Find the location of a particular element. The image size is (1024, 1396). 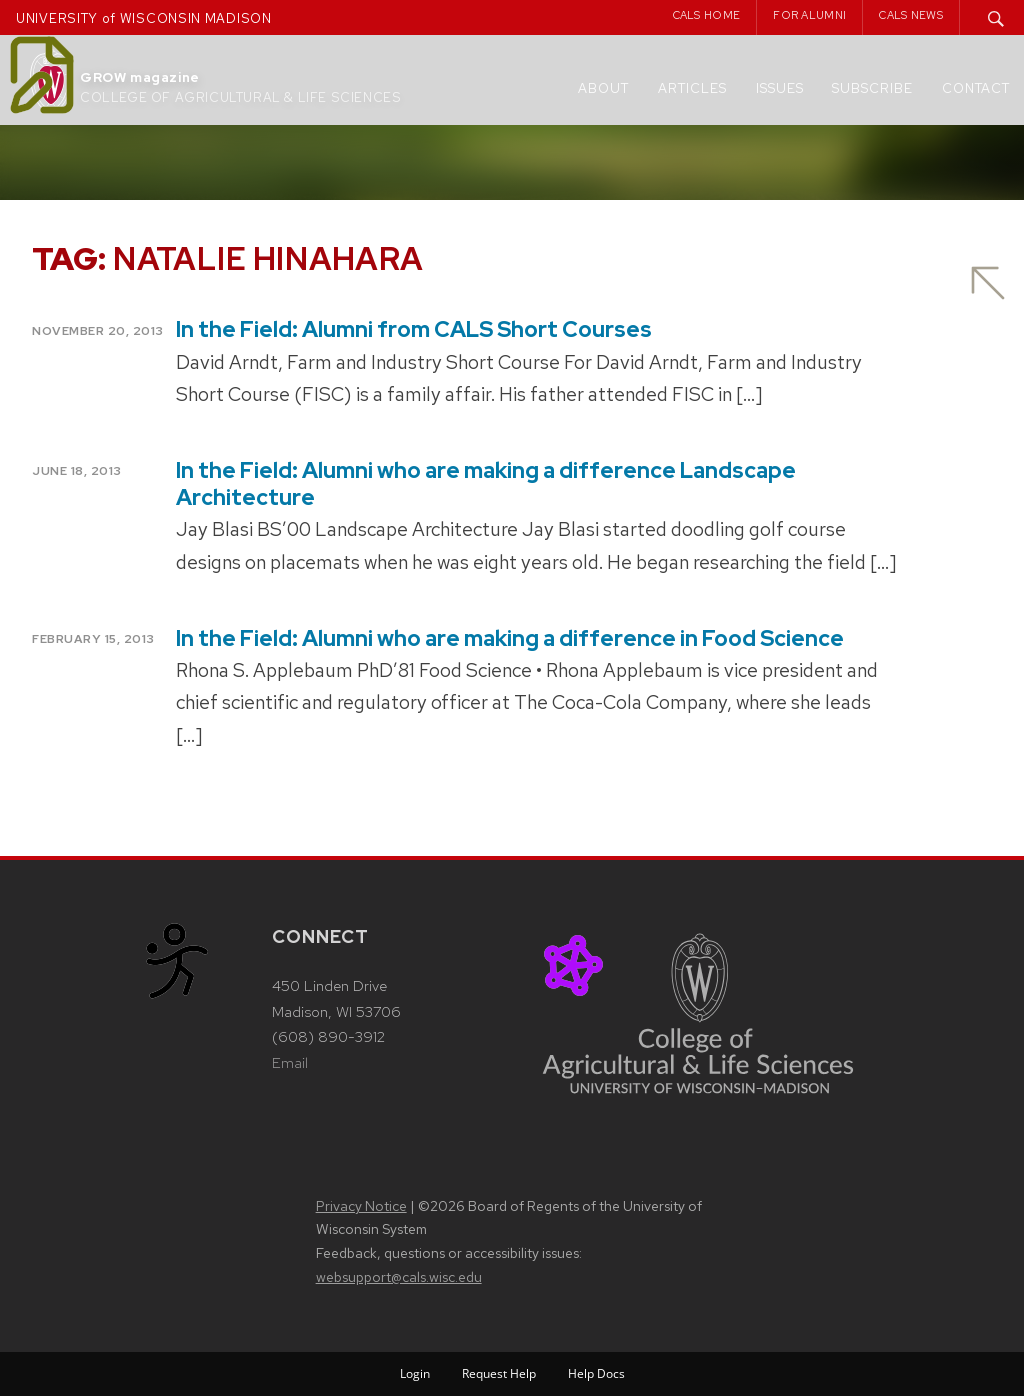

navigate back or return to previous screen is located at coordinates (988, 283).